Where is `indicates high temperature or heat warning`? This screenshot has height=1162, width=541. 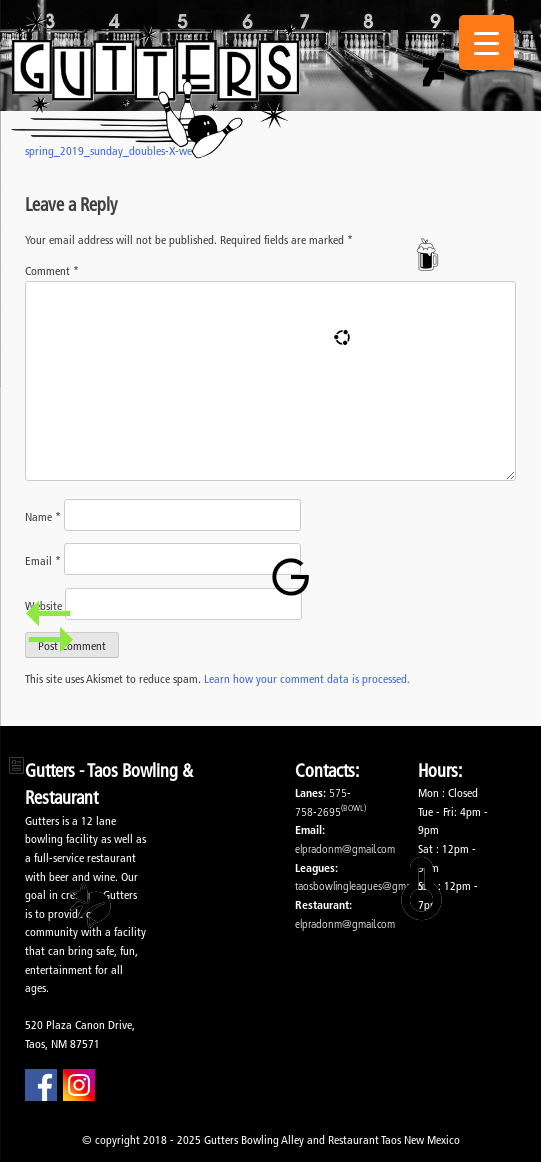
indicates high temperature or heat warning is located at coordinates (421, 888).